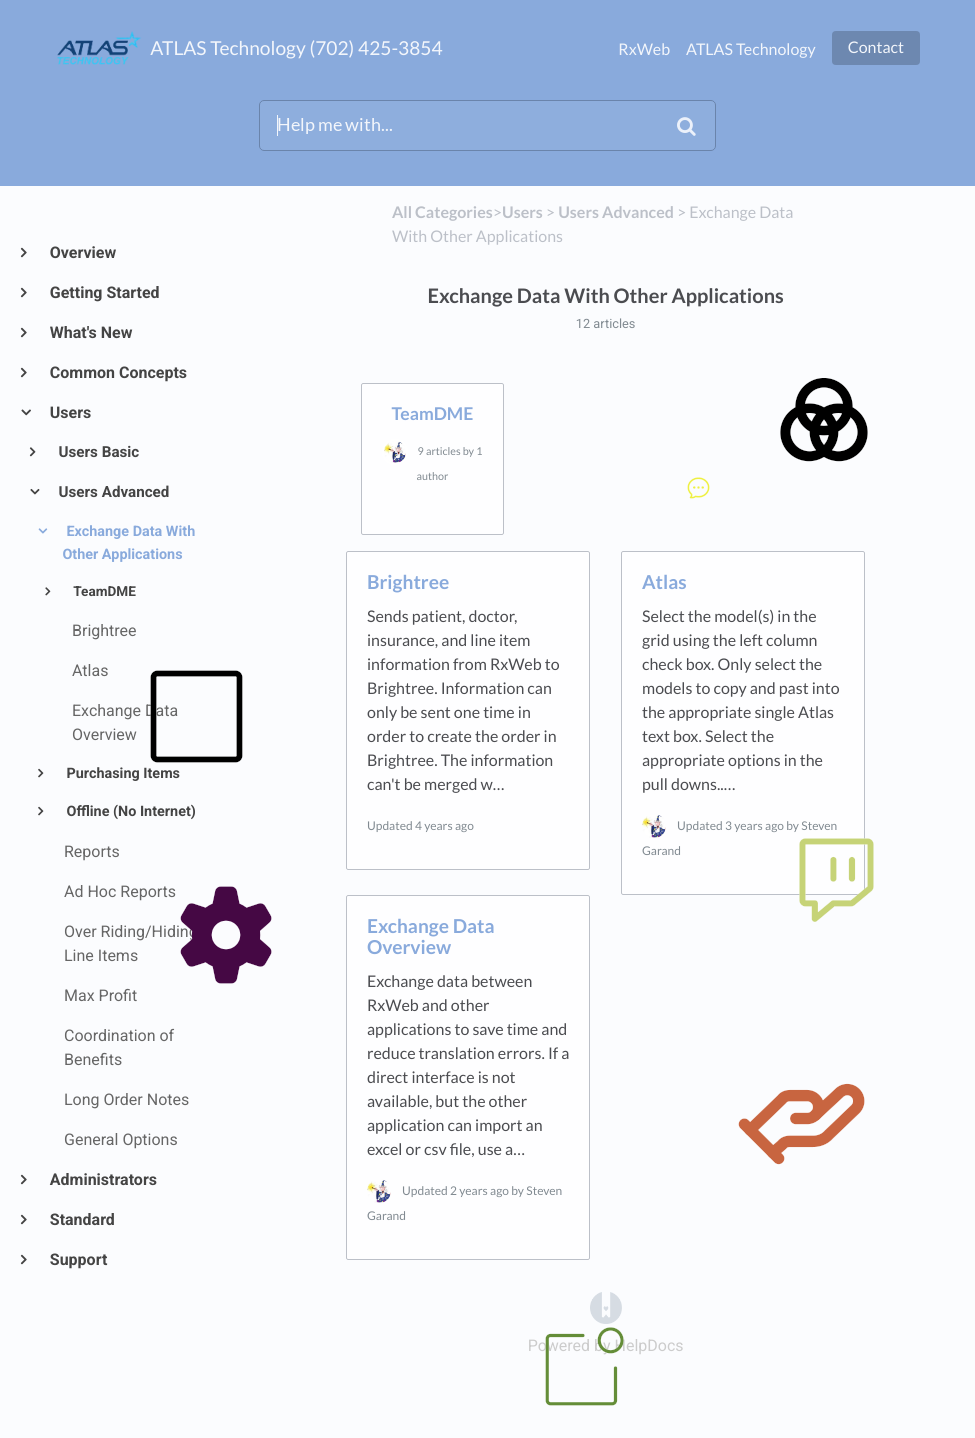  What do you see at coordinates (698, 487) in the screenshot?
I see `open chat or messaging` at bounding box center [698, 487].